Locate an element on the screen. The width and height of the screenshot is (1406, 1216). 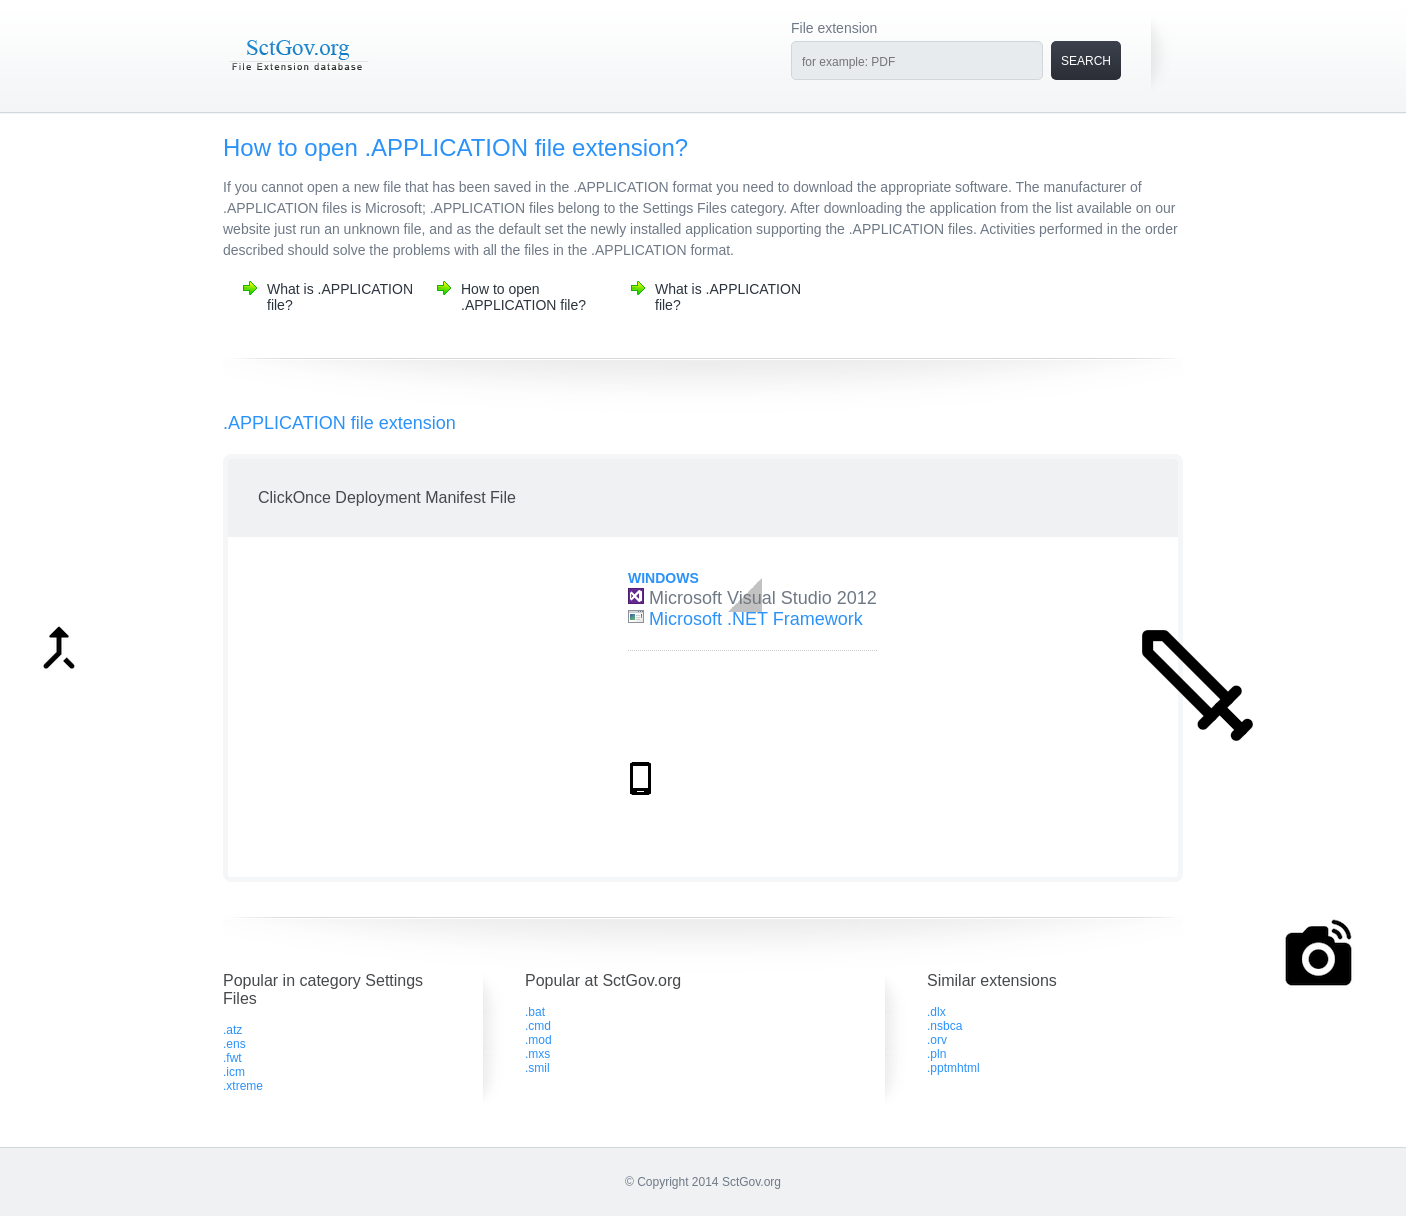
indicates no cellular signal is located at coordinates (745, 595).